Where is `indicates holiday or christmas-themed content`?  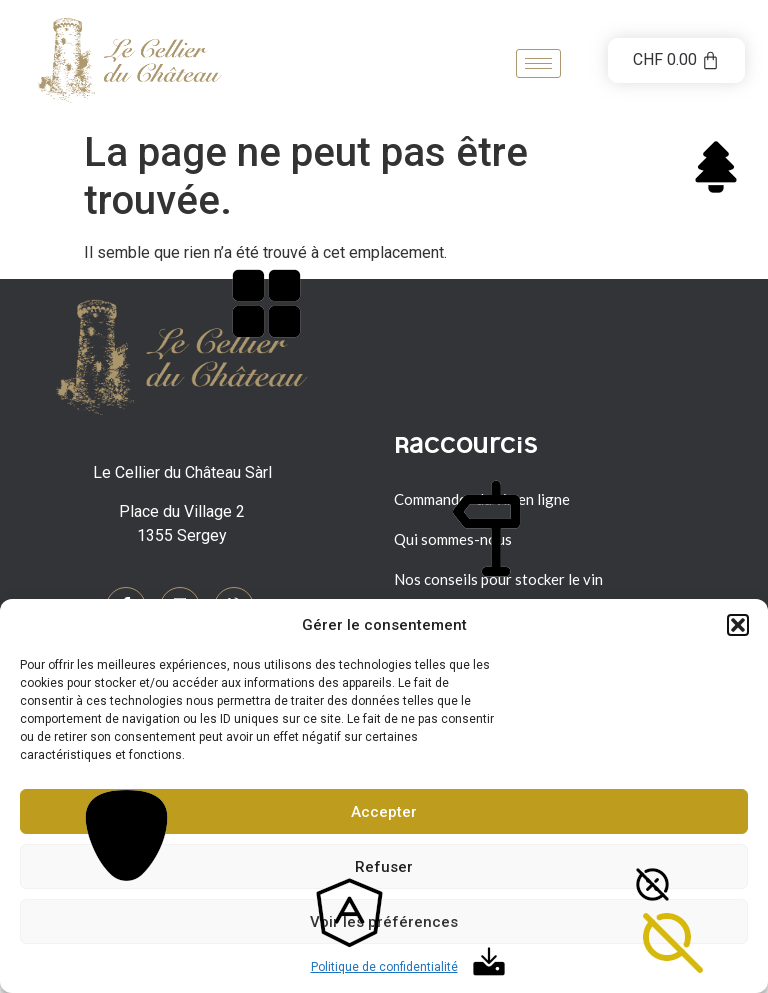 indicates holiday or christmas-themed content is located at coordinates (716, 167).